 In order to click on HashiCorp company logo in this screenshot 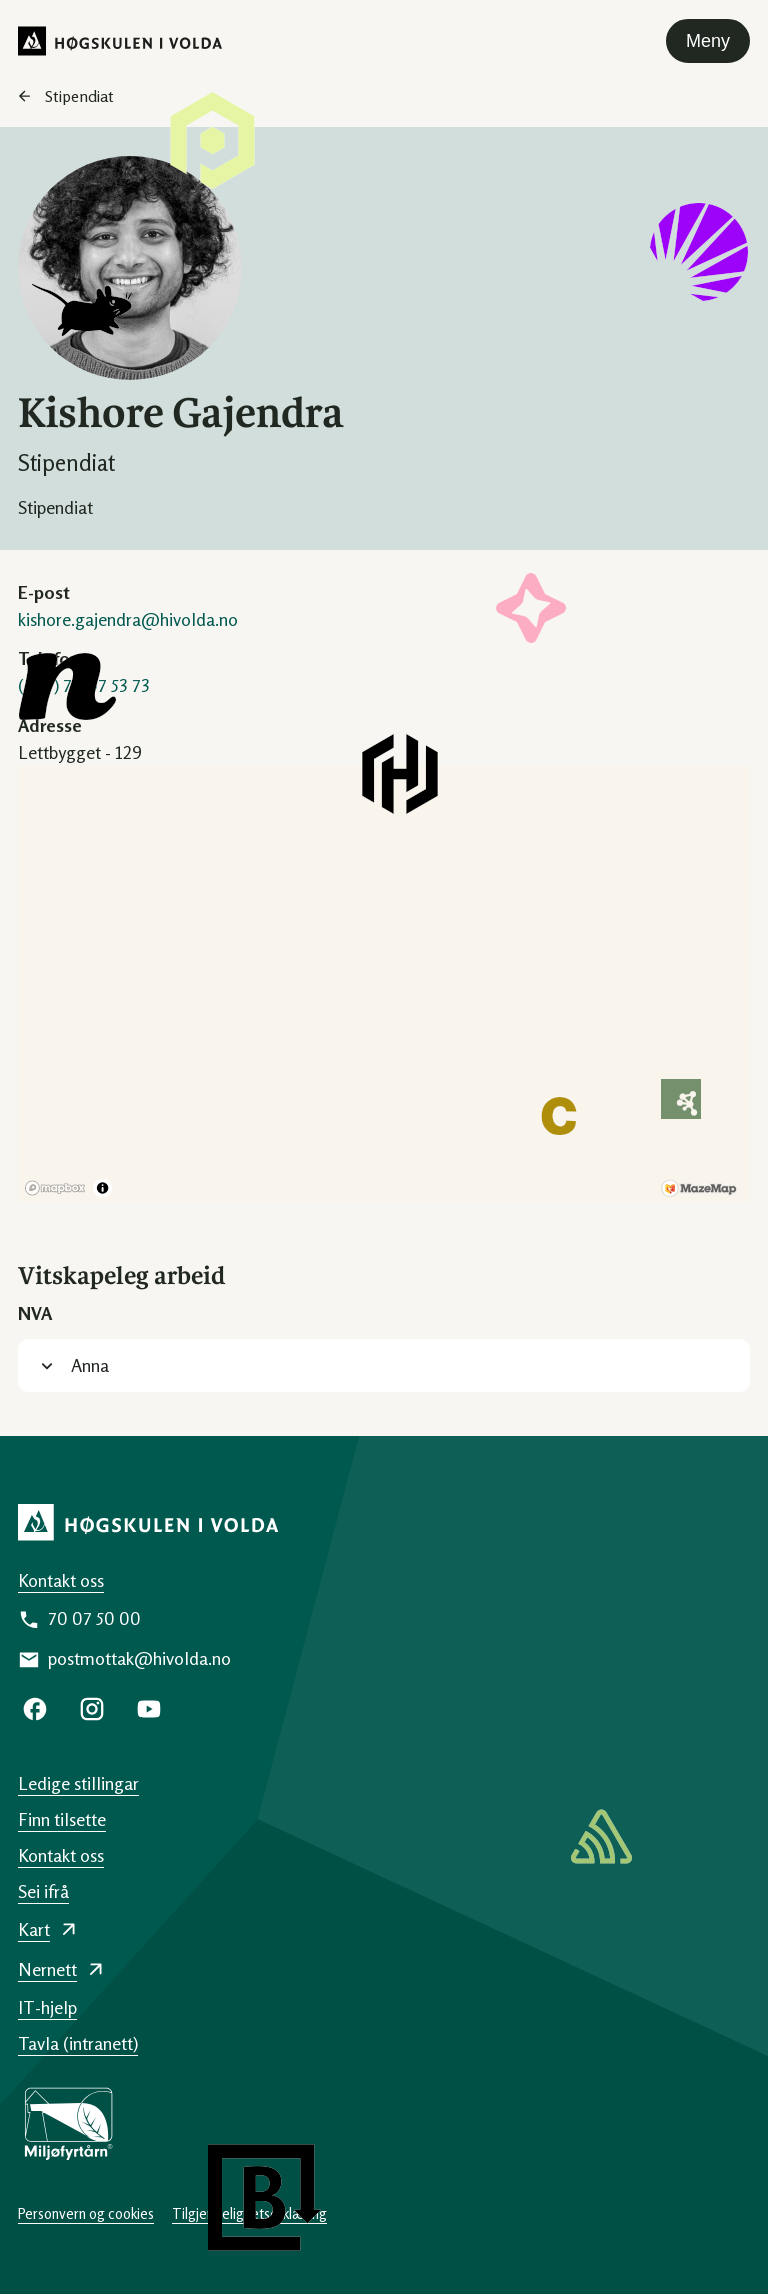, I will do `click(400, 774)`.